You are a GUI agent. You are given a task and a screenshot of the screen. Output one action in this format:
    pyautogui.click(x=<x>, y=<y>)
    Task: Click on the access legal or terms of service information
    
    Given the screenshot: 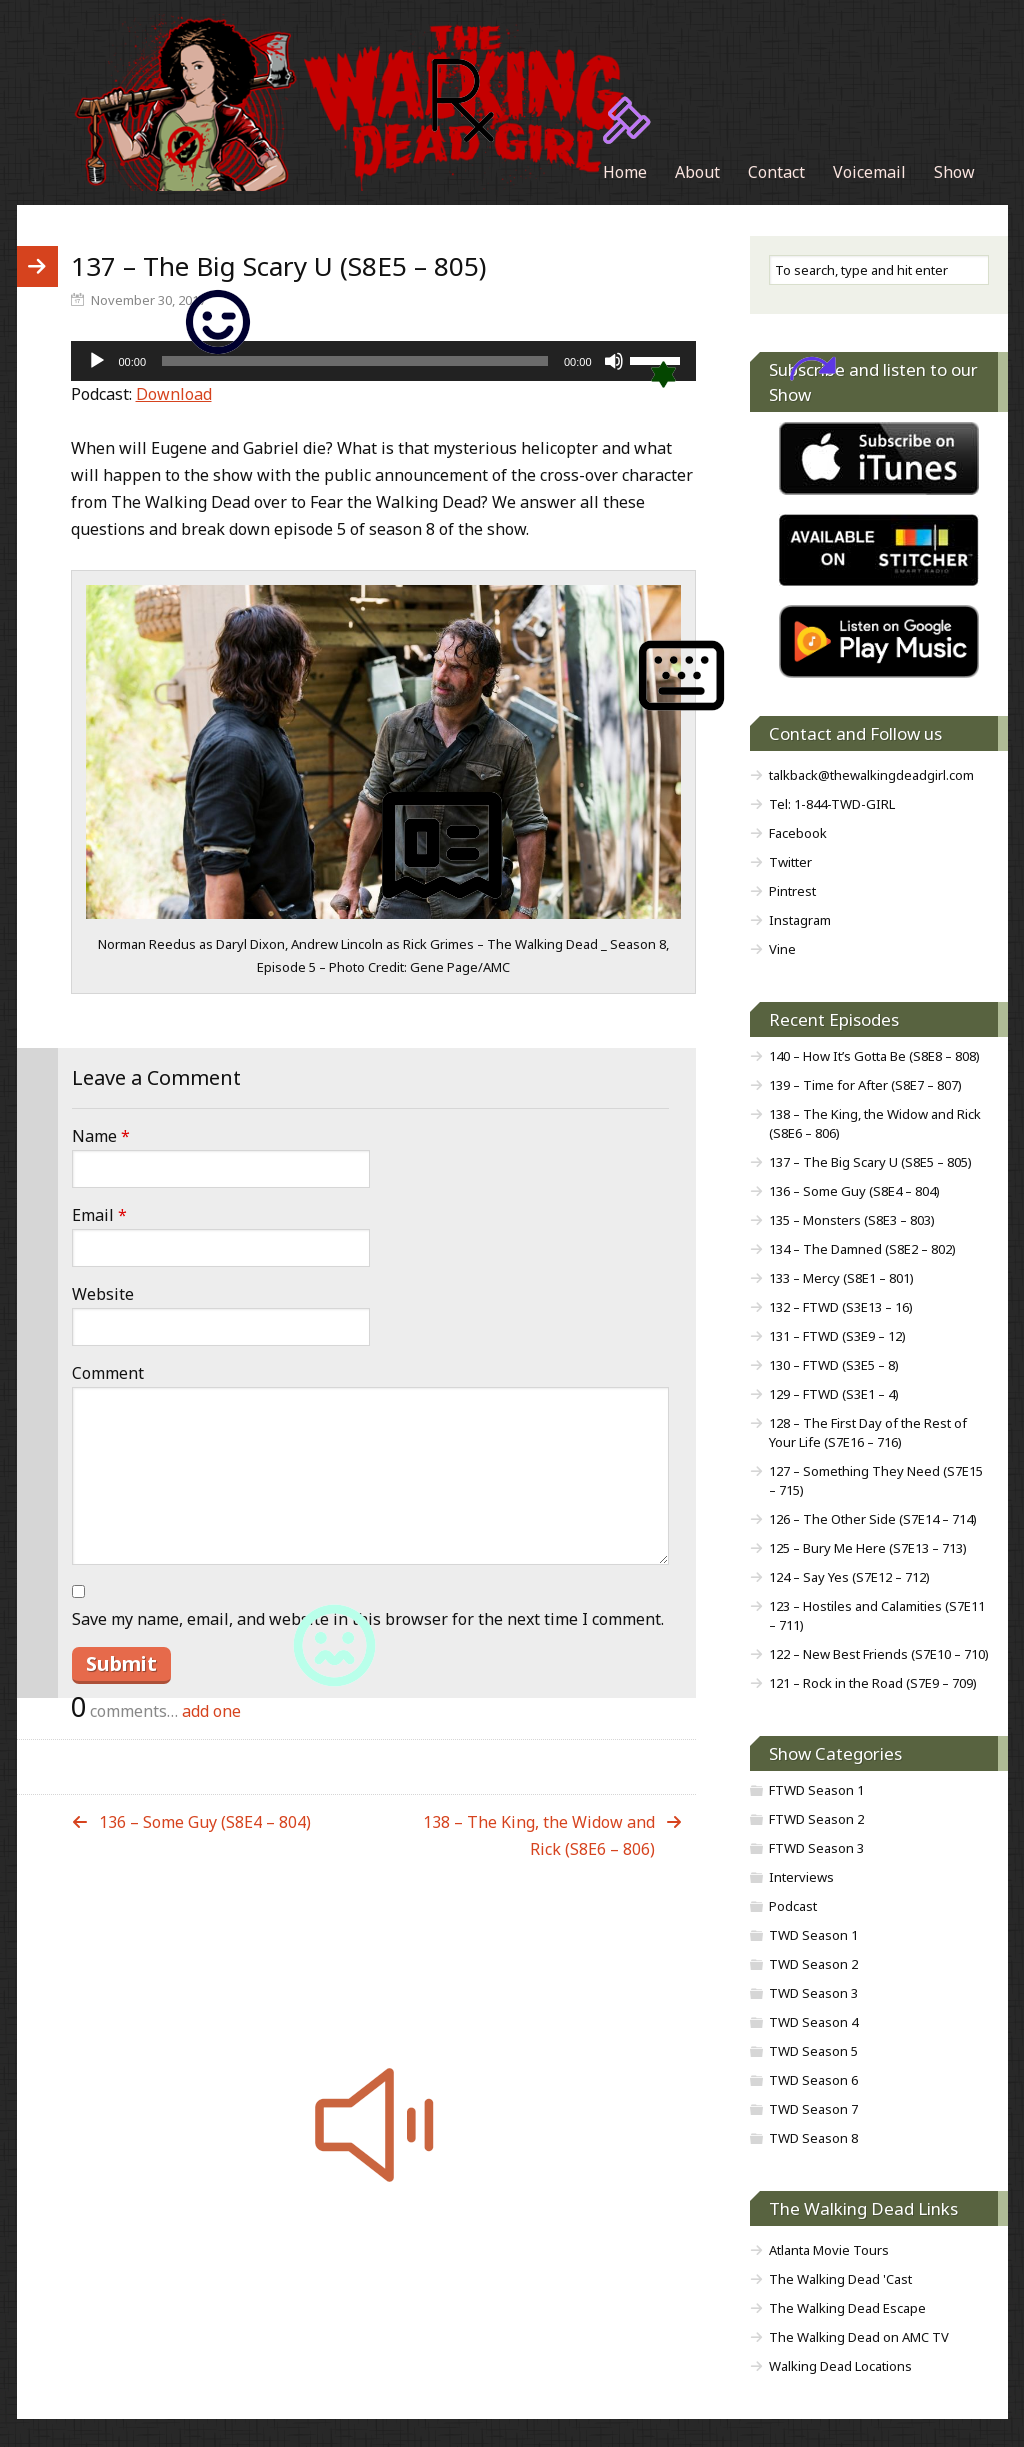 What is the action you would take?
    pyautogui.click(x=625, y=122)
    